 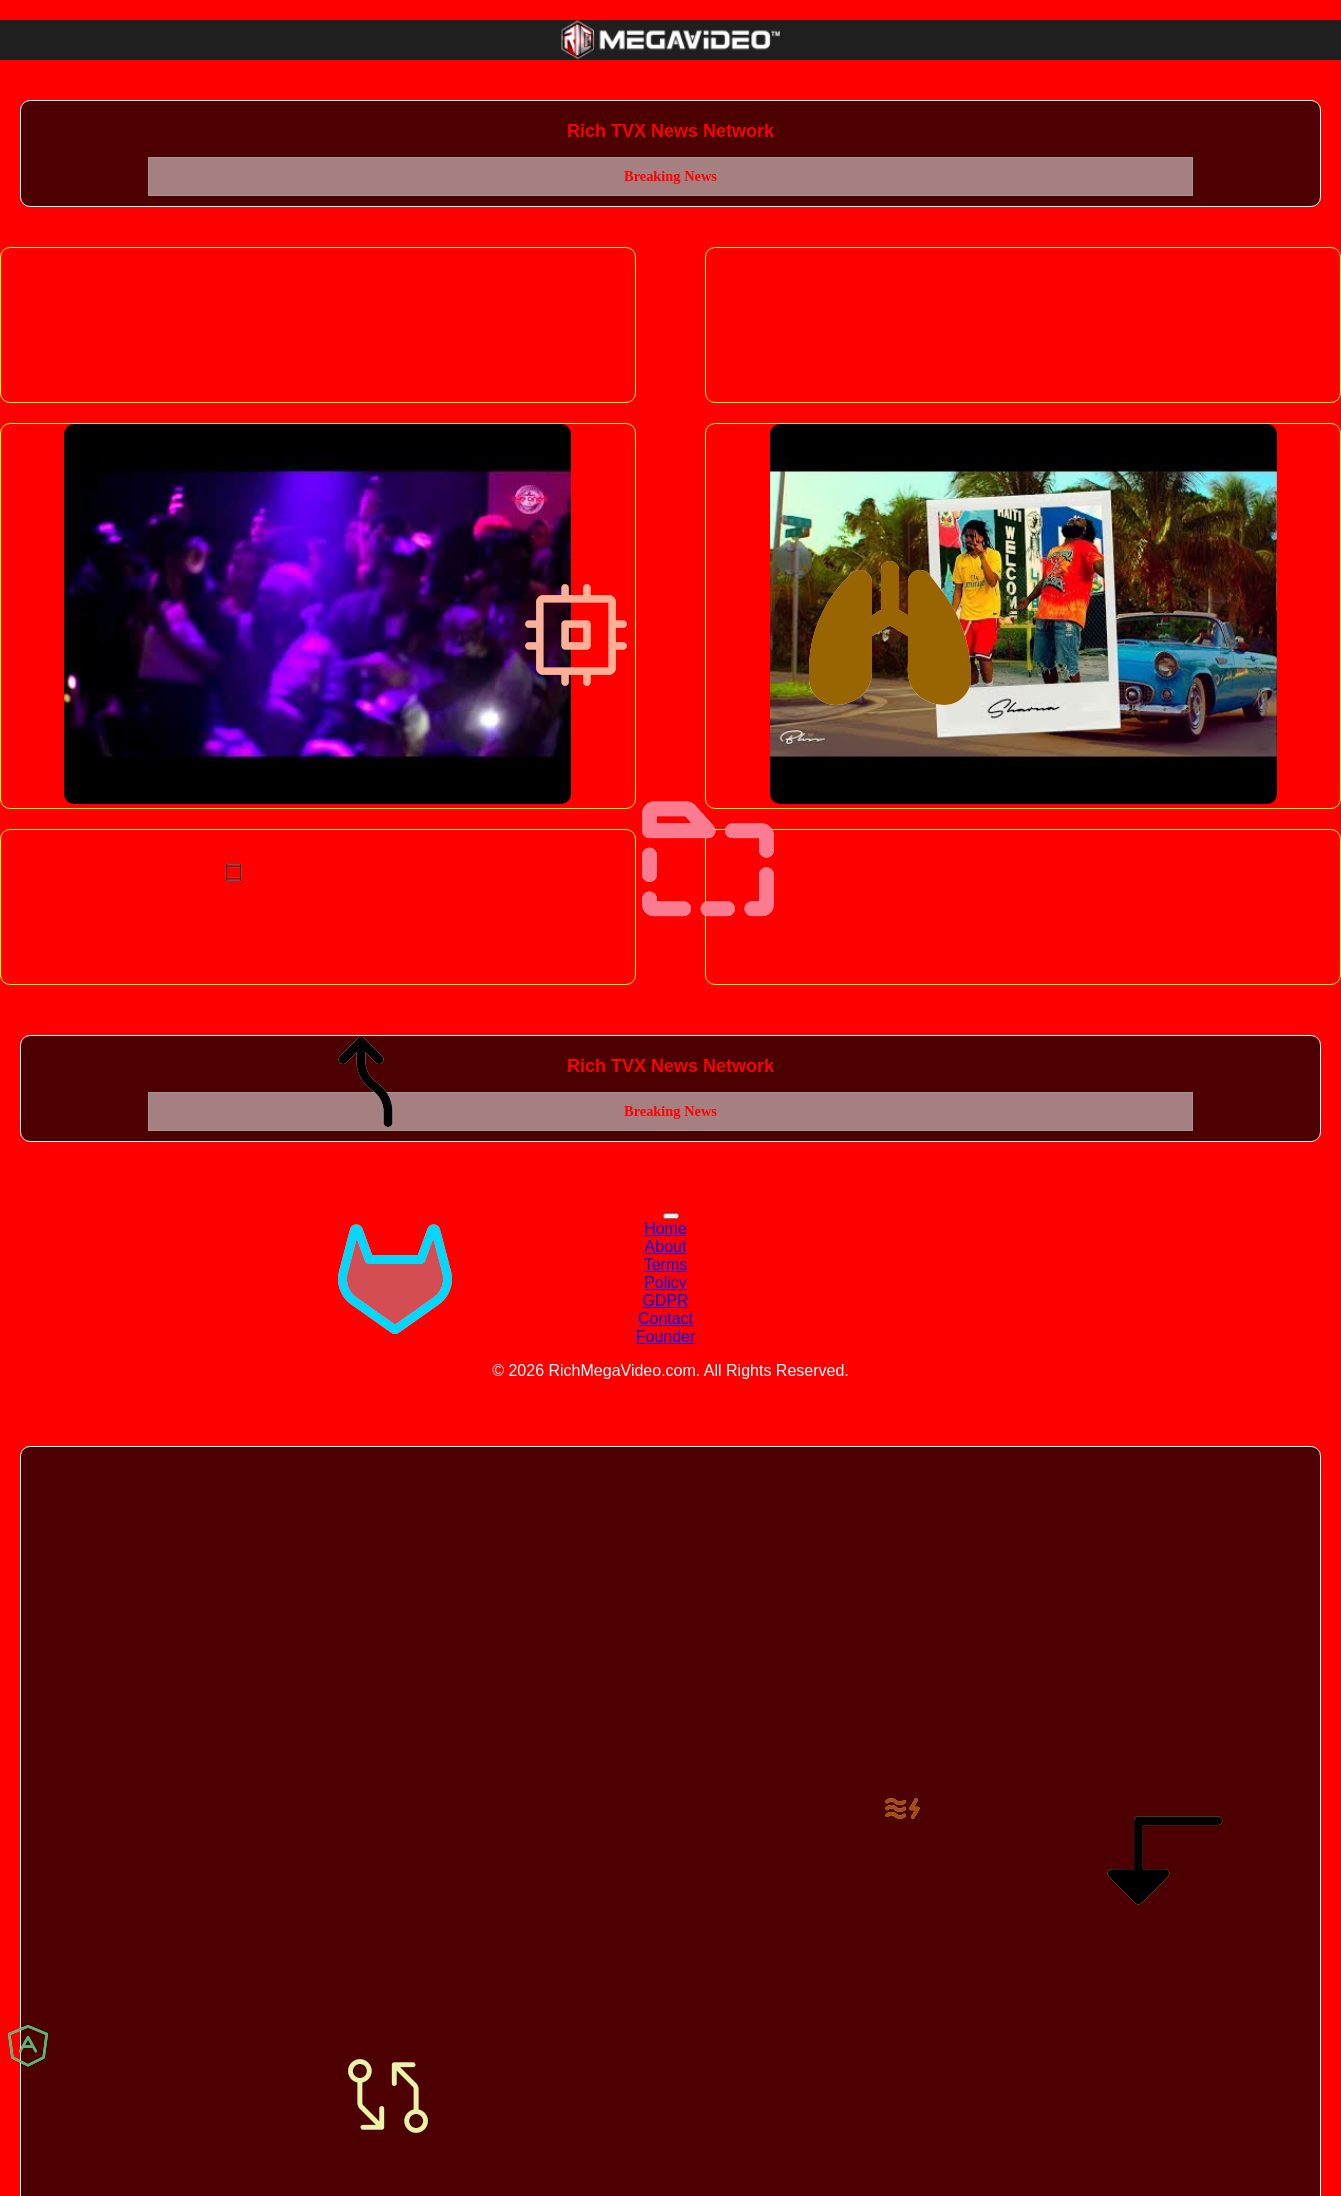 I want to click on go back to previous screen, so click(x=370, y=1082).